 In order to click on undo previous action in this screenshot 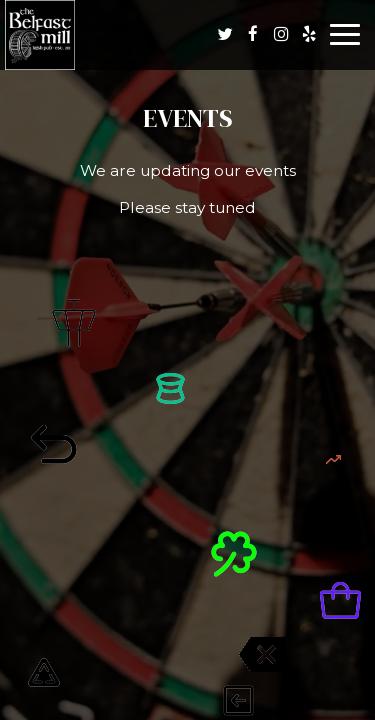, I will do `click(54, 446)`.